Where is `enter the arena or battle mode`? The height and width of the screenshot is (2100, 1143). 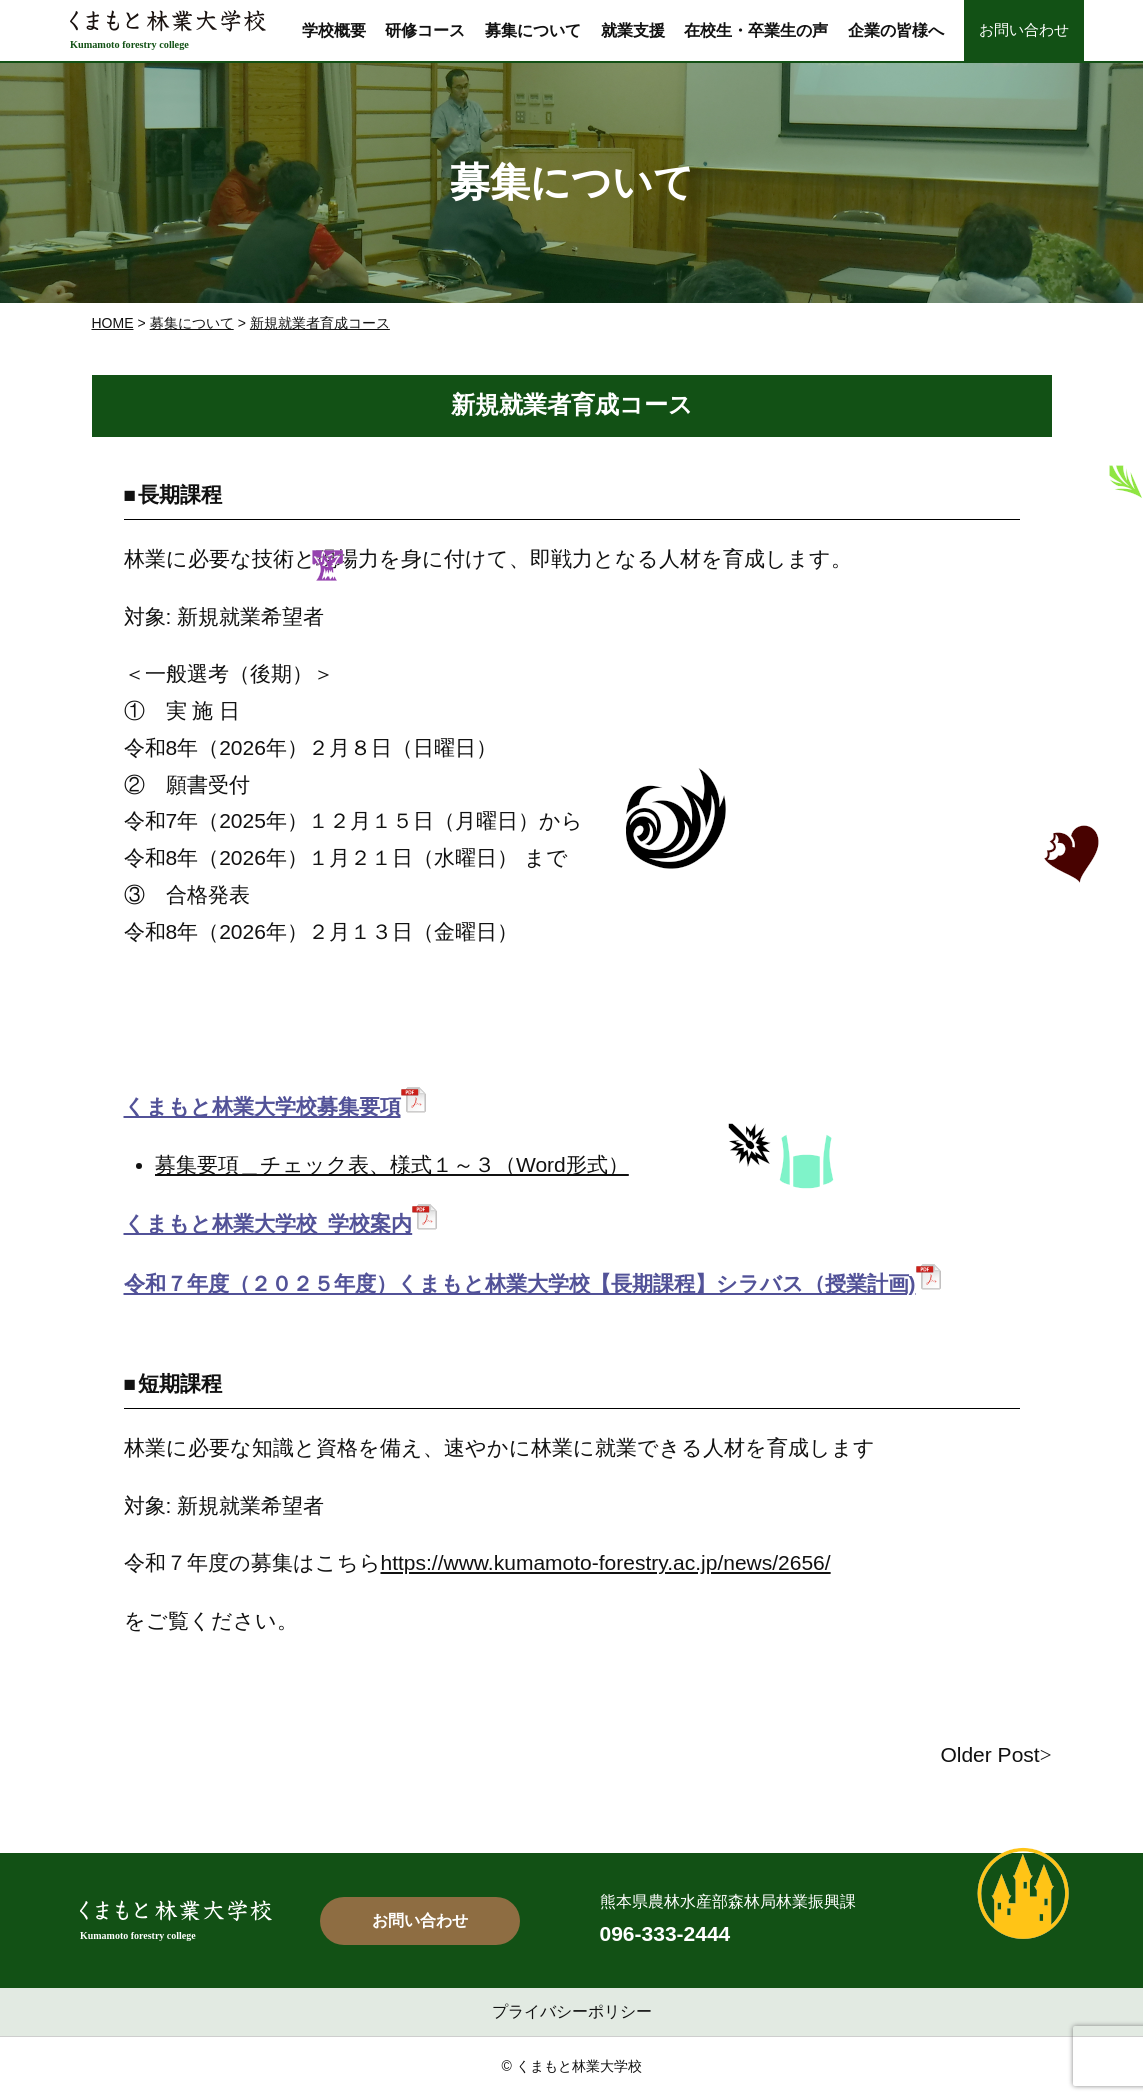
enter the arena or battle mode is located at coordinates (806, 1161).